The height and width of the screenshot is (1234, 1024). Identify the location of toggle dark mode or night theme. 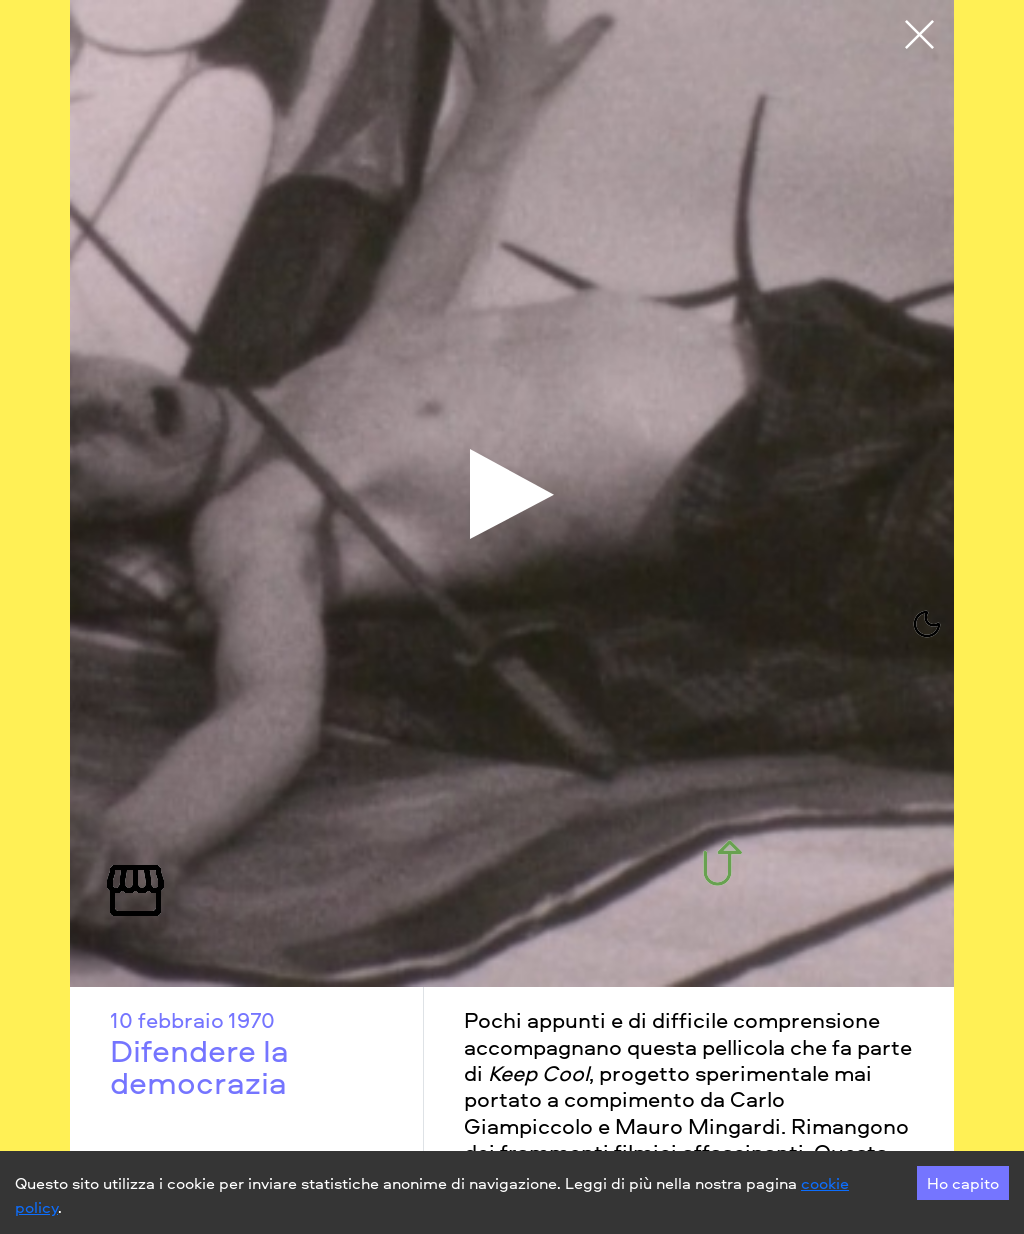
(927, 624).